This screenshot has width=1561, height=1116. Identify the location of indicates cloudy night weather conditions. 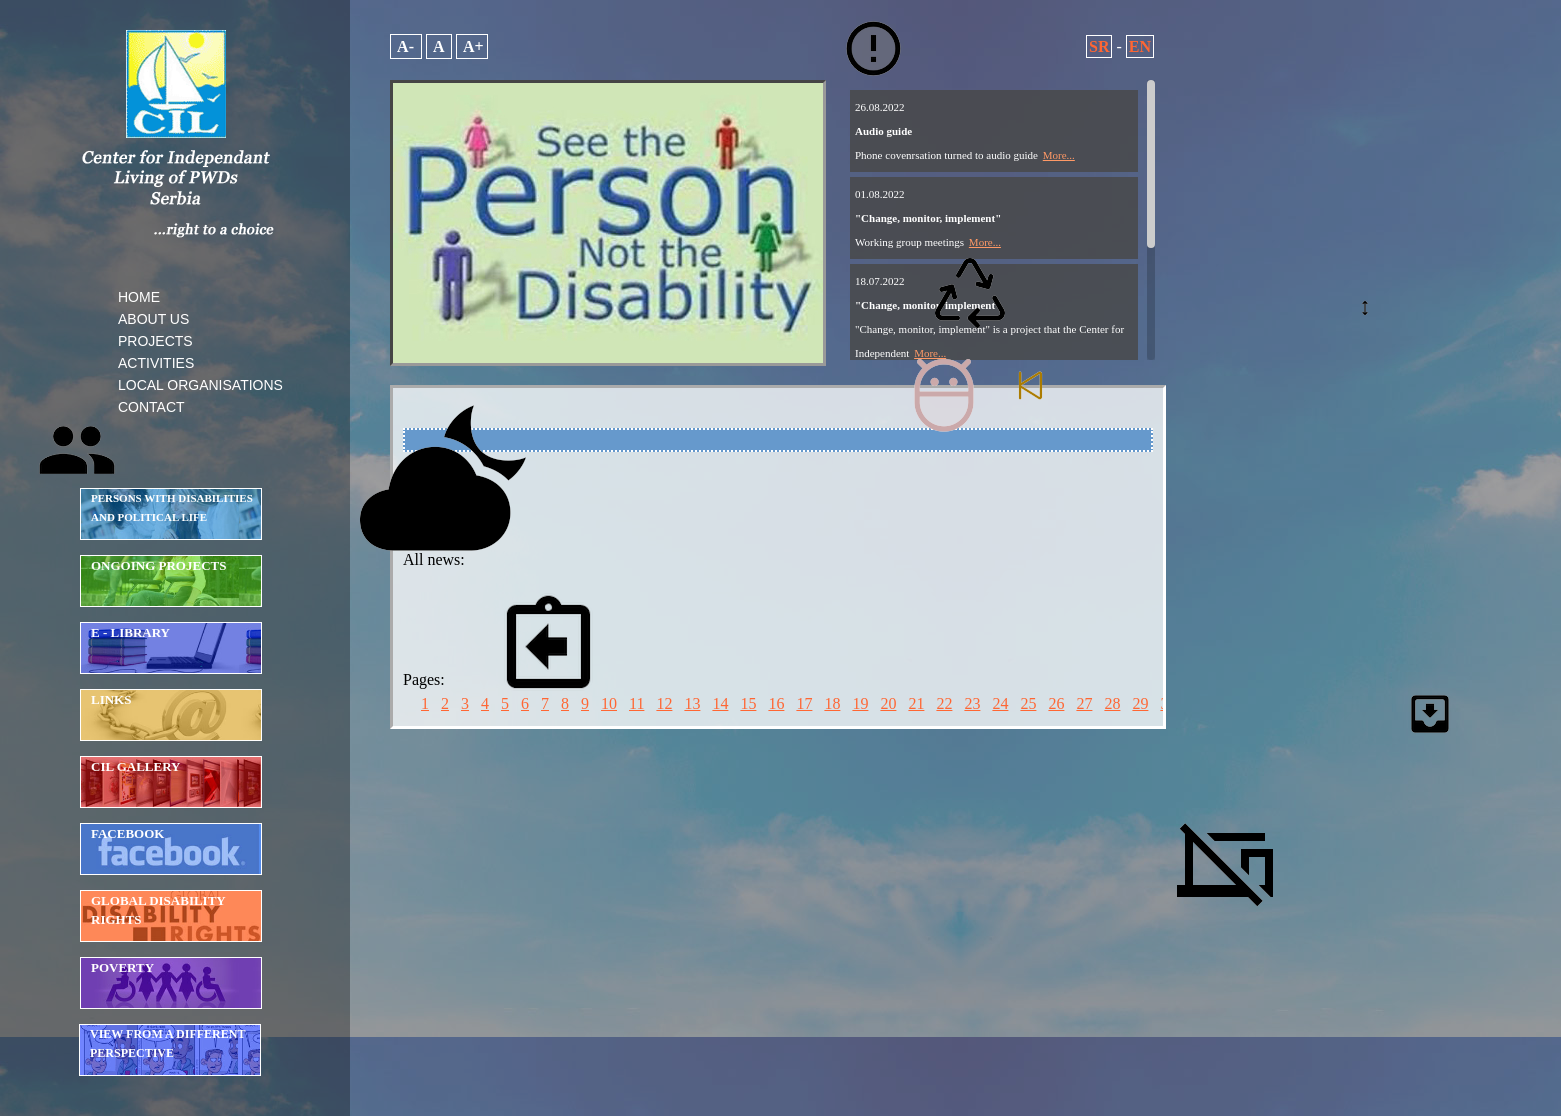
(443, 478).